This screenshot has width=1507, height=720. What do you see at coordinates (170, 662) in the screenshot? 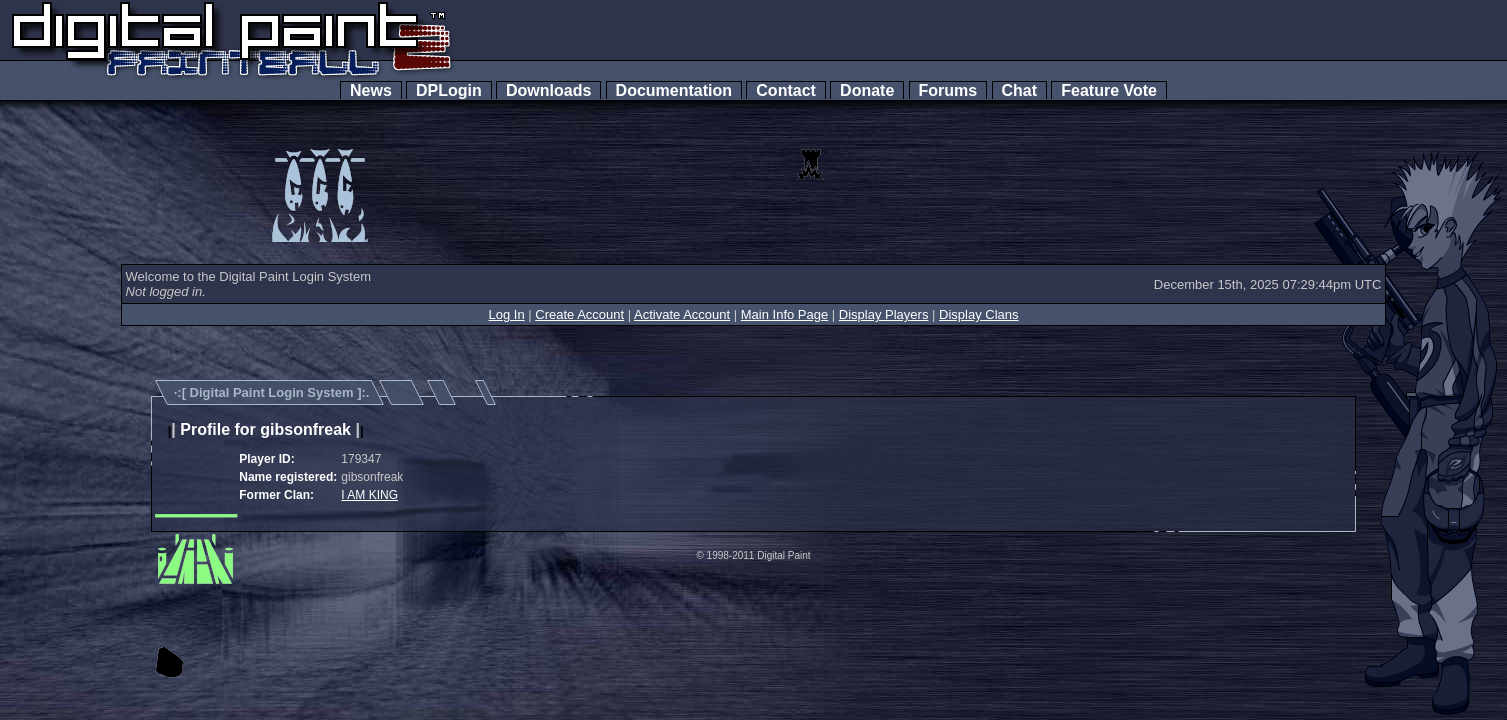
I see `select uruguay as your country or region` at bounding box center [170, 662].